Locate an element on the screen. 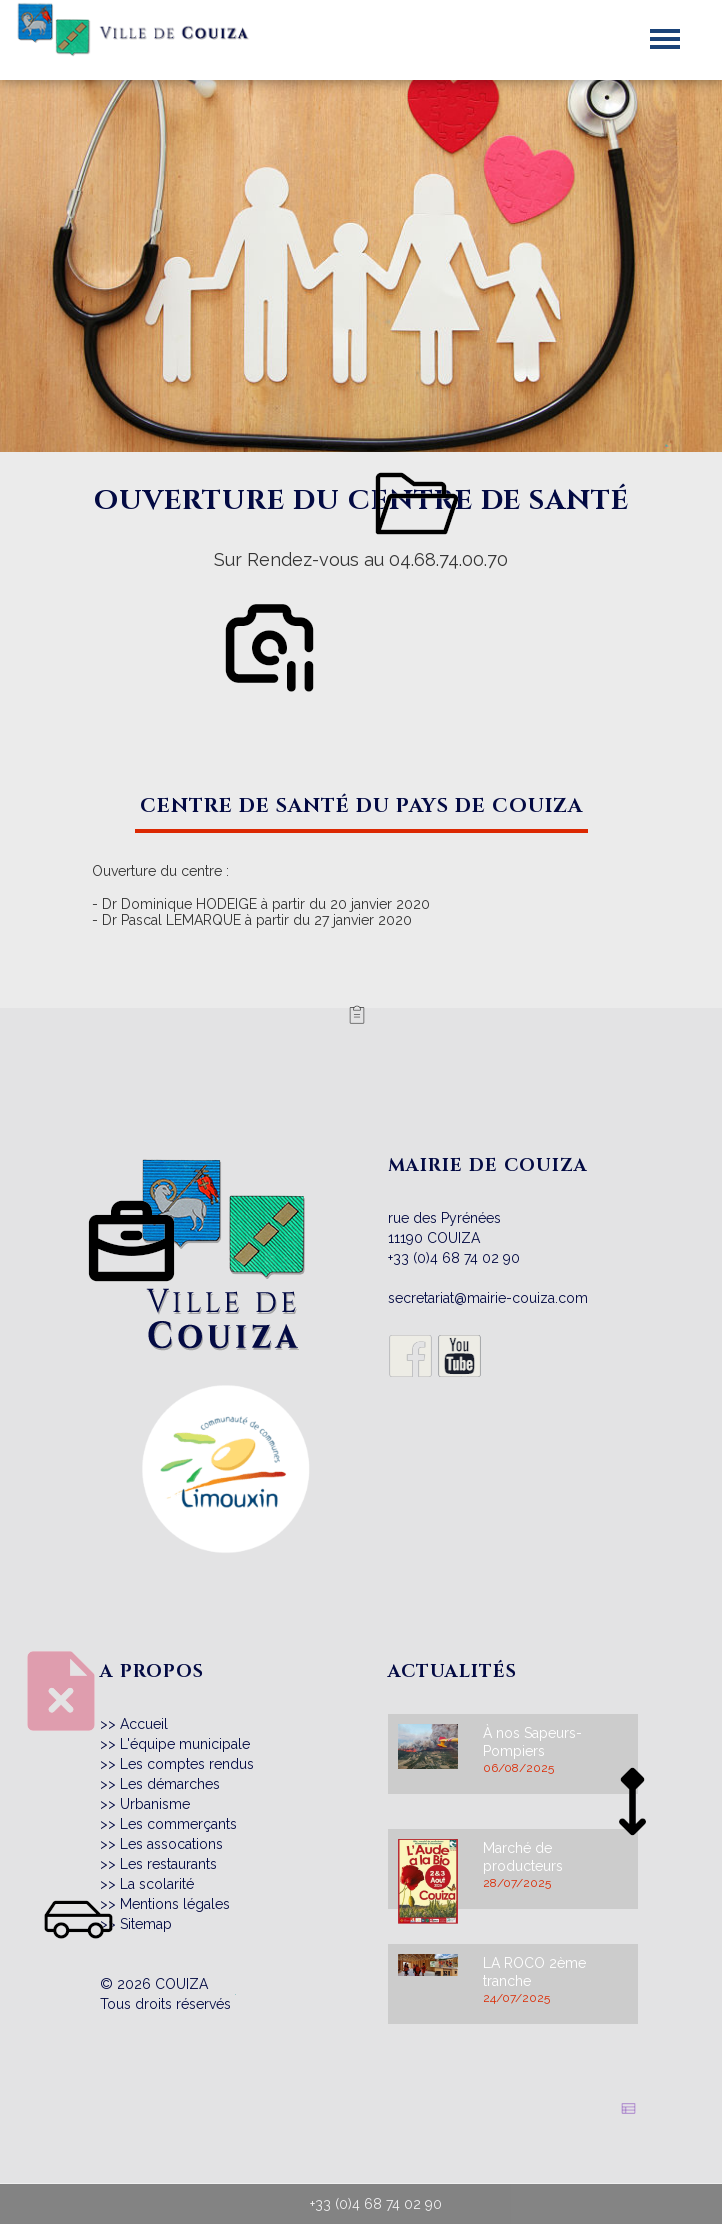  move item down in a list or queue is located at coordinates (632, 1801).